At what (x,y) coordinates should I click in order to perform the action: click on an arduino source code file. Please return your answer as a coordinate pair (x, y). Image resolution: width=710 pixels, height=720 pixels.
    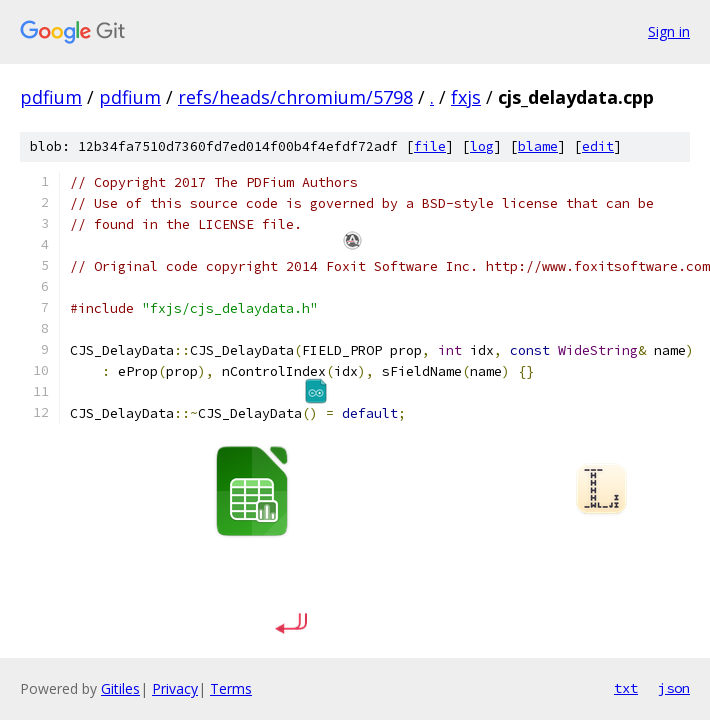
    Looking at the image, I should click on (316, 391).